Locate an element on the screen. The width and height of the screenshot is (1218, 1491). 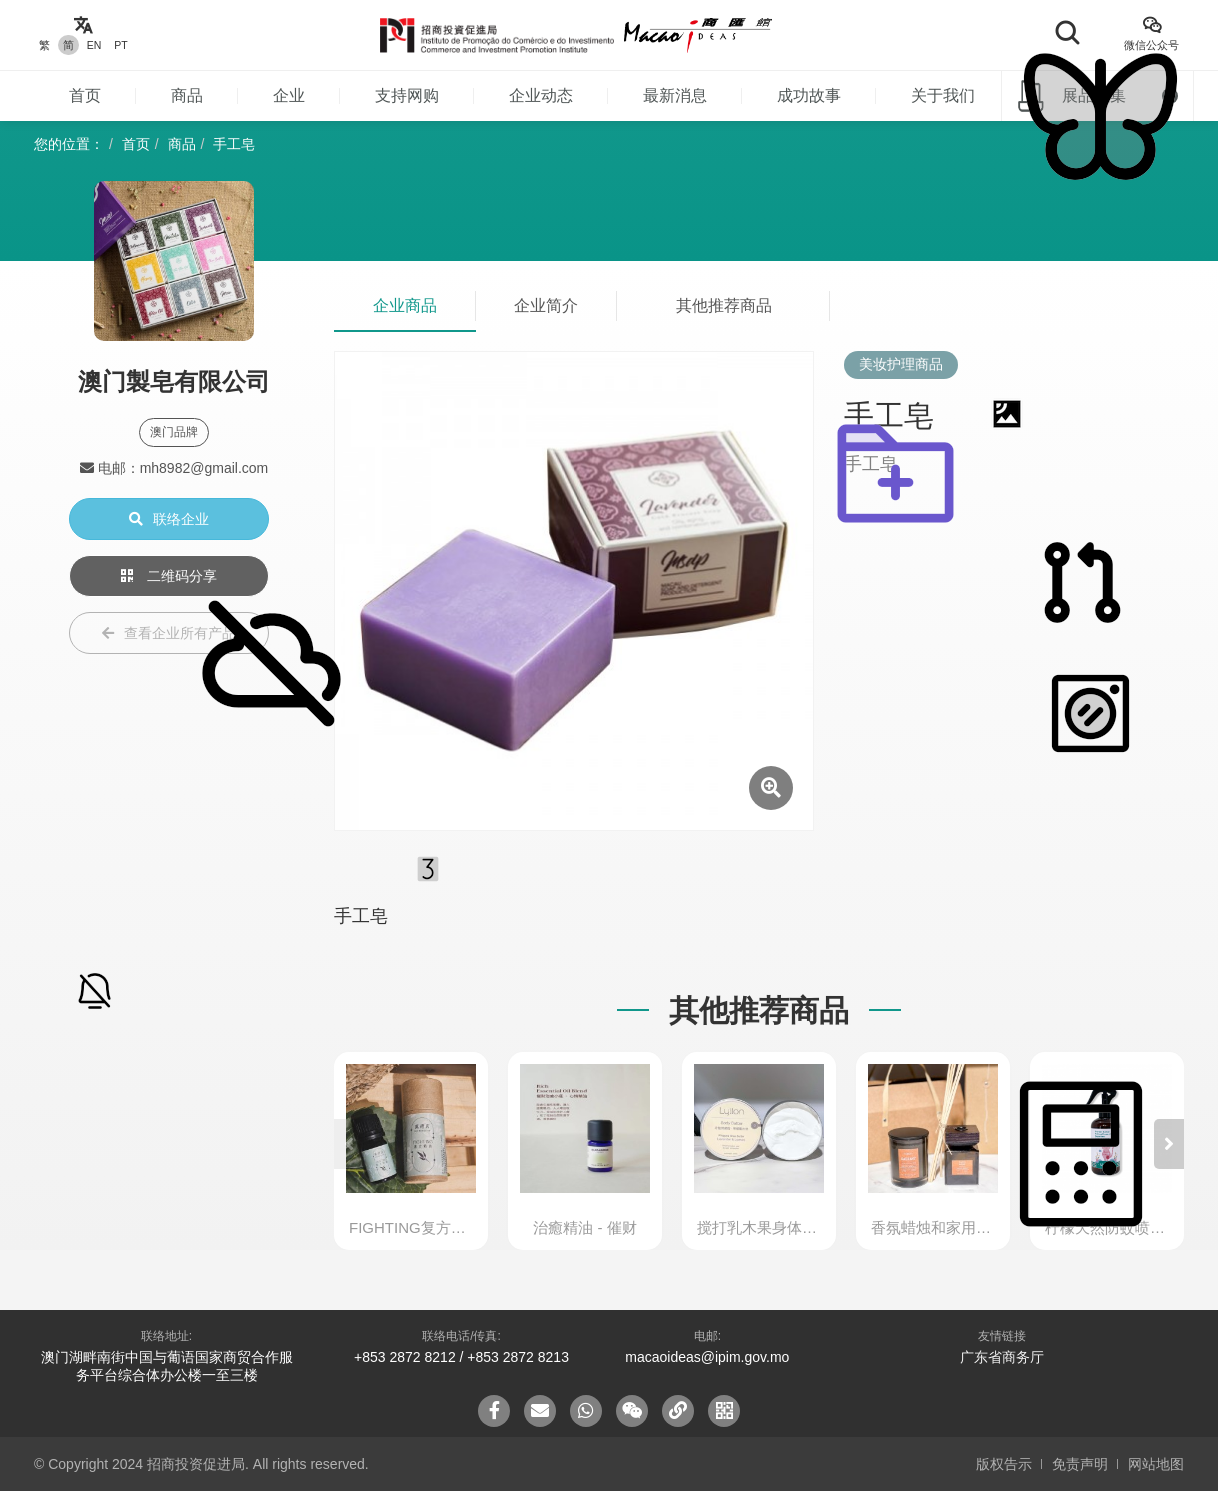
switch to satellite map view is located at coordinates (1007, 414).